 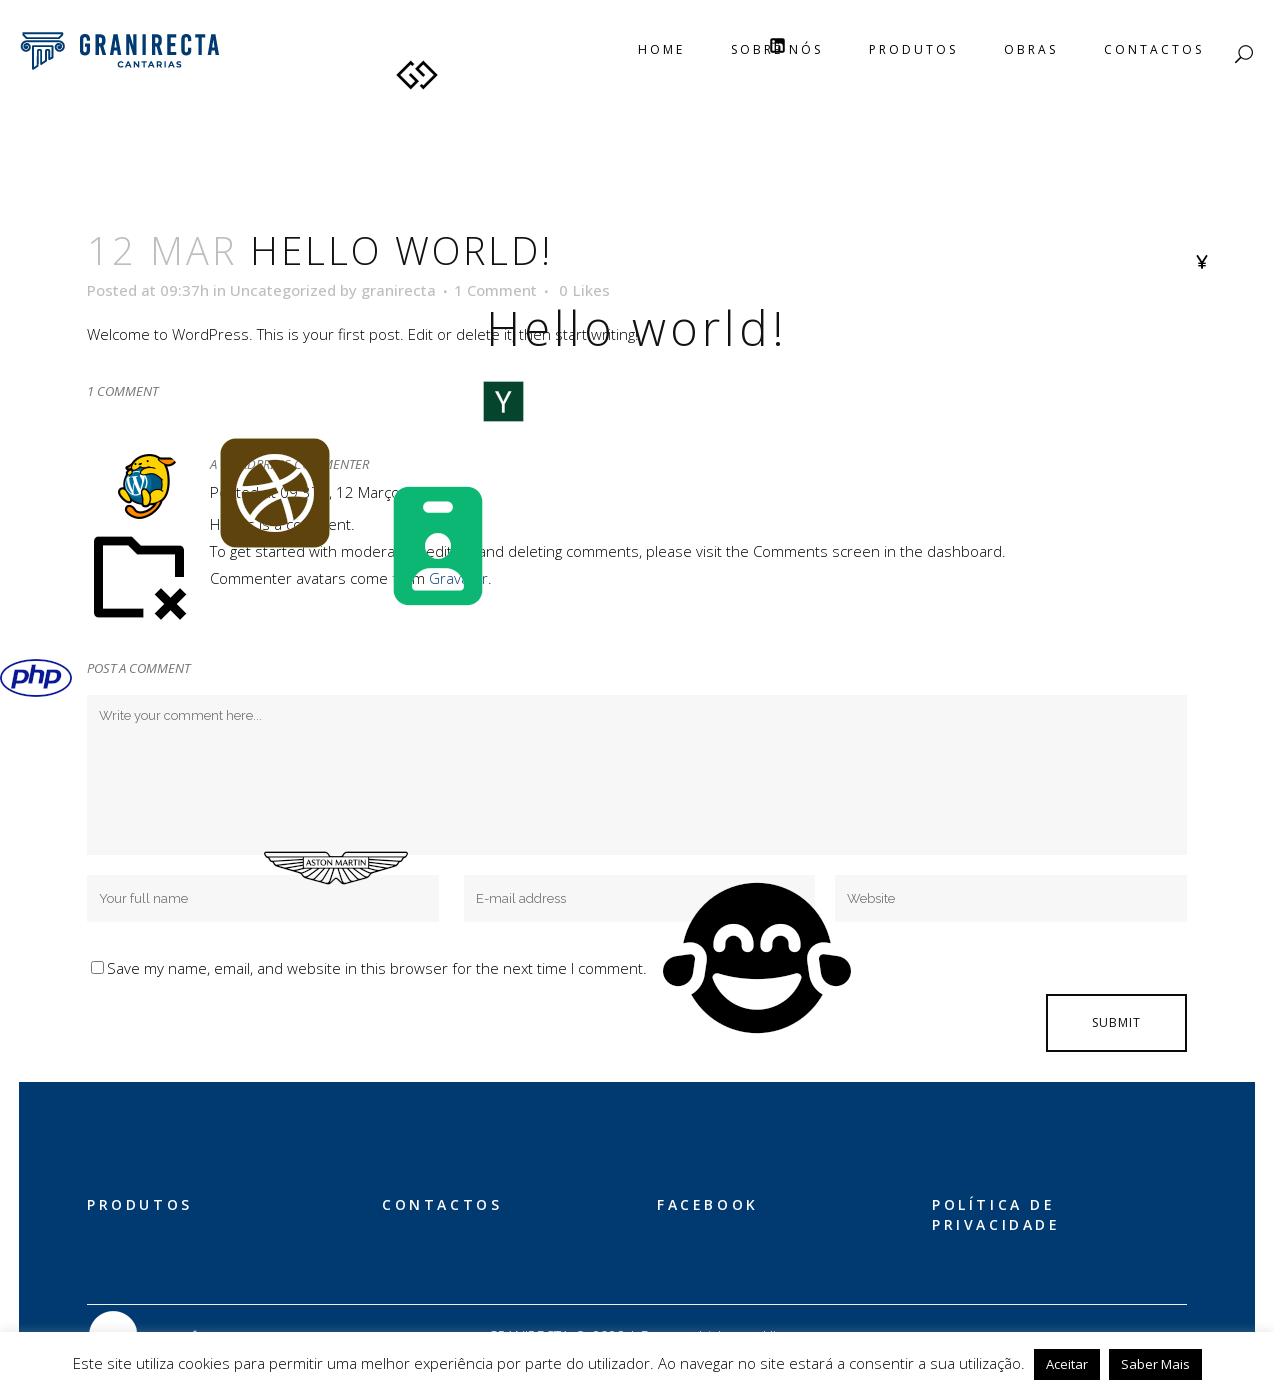 I want to click on link to dribbble profile, so click(x=275, y=493).